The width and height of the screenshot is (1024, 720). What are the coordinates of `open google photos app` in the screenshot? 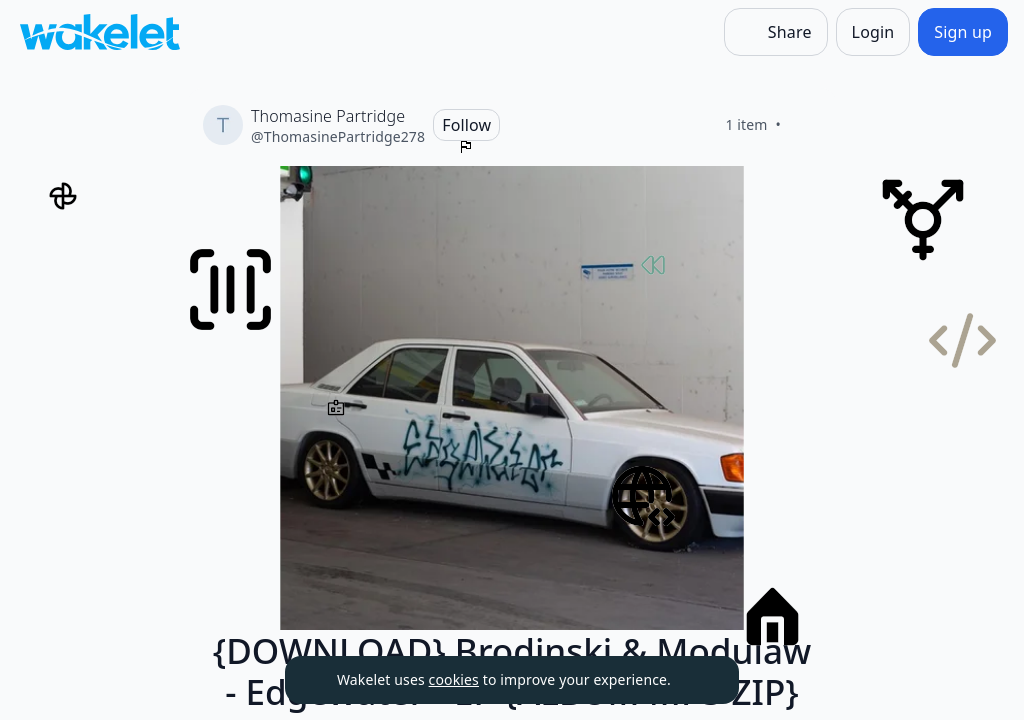 It's located at (63, 196).